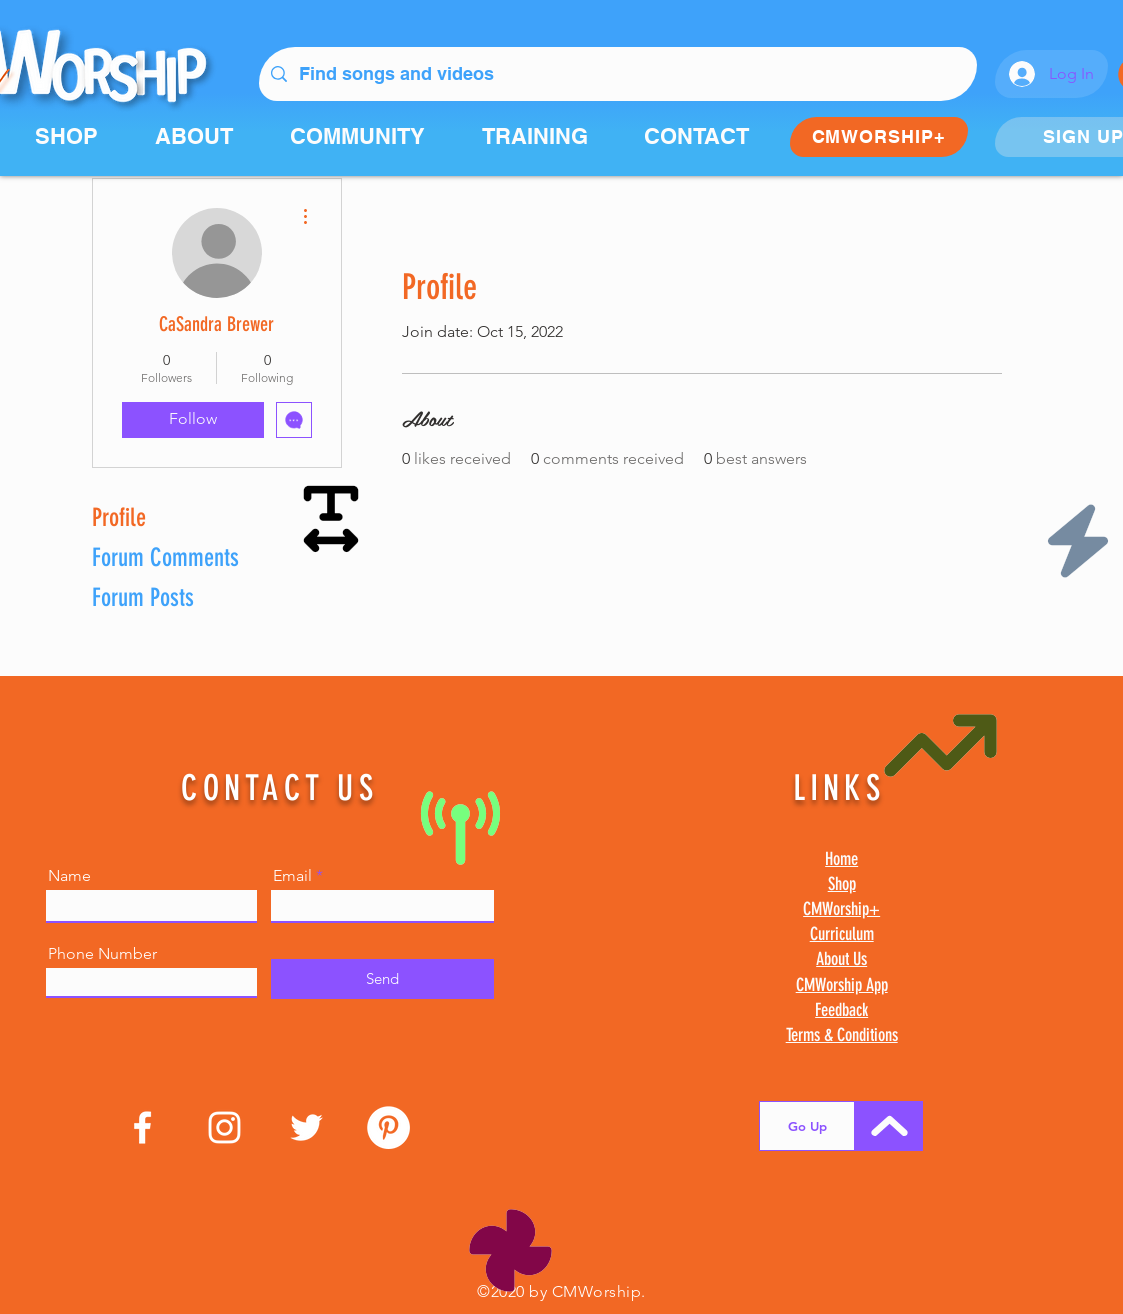  What do you see at coordinates (460, 827) in the screenshot?
I see `indicates active broadcast or live streaming` at bounding box center [460, 827].